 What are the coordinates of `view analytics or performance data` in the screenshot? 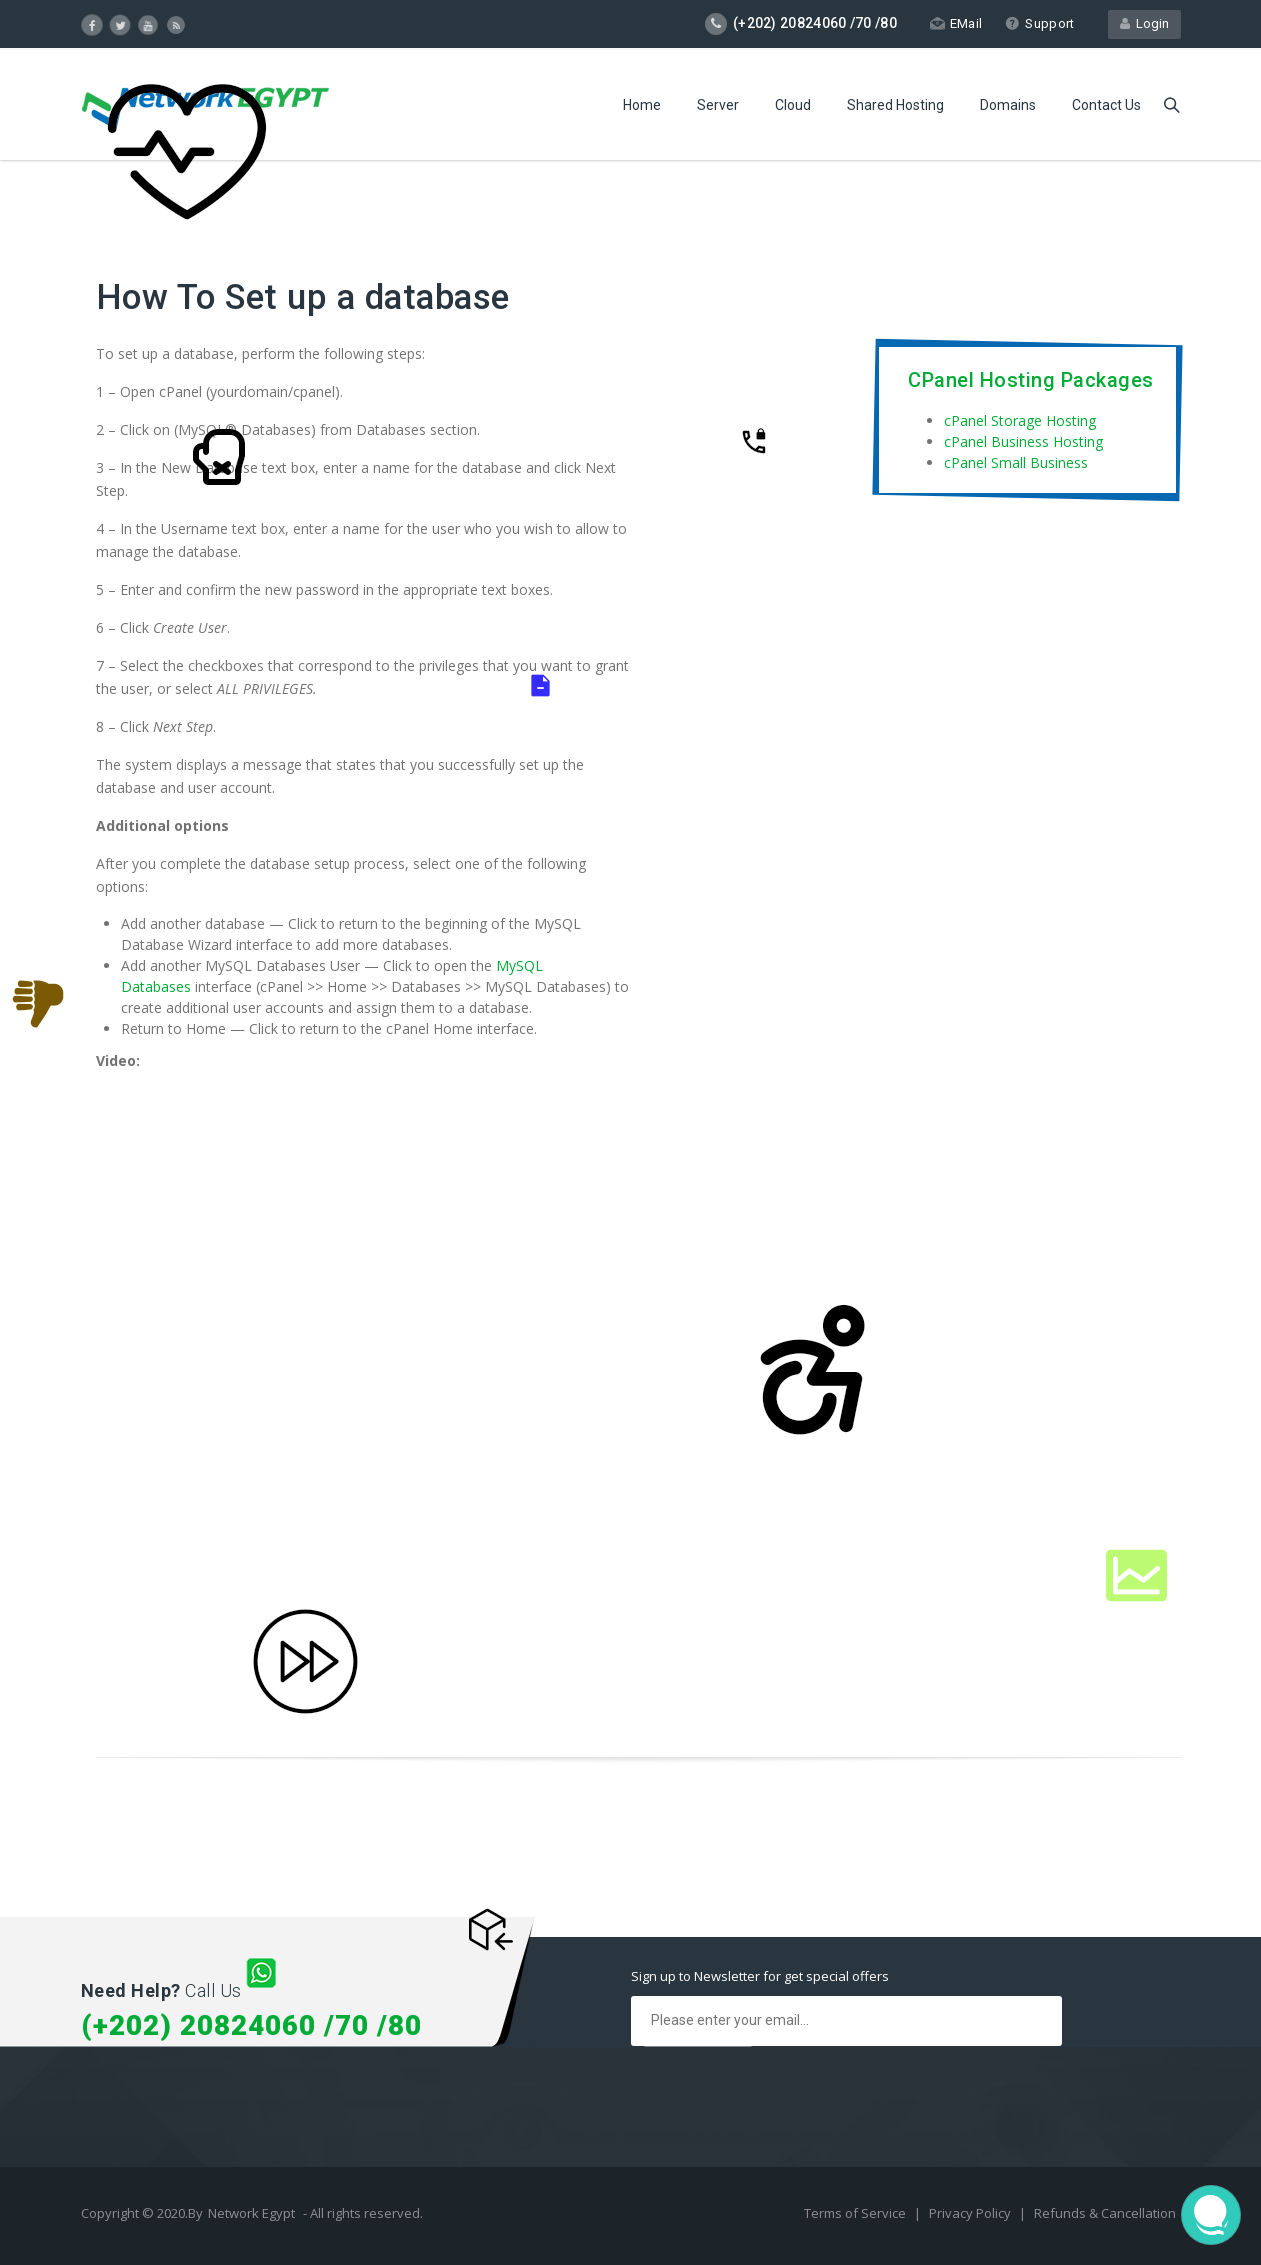 It's located at (1136, 1575).